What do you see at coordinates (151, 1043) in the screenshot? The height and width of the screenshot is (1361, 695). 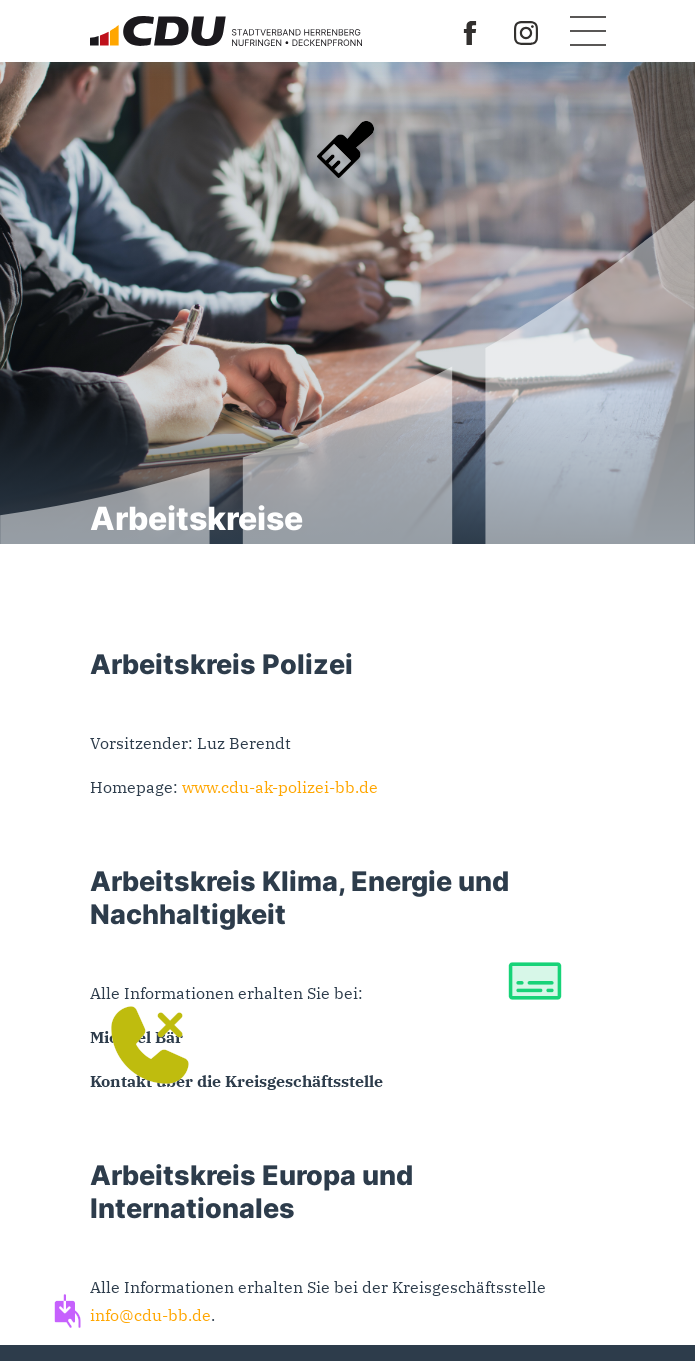 I see `end or decline a phone call` at bounding box center [151, 1043].